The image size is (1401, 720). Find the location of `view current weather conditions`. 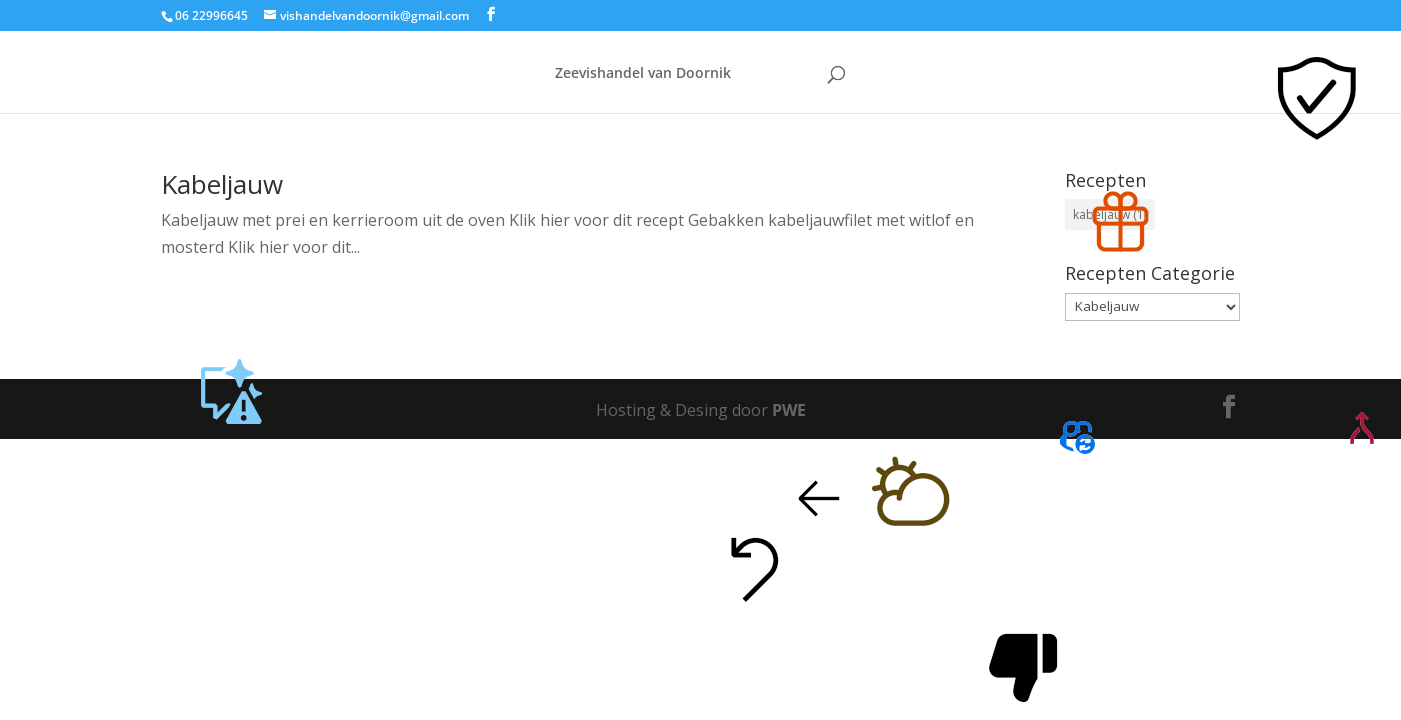

view current weather conditions is located at coordinates (910, 492).